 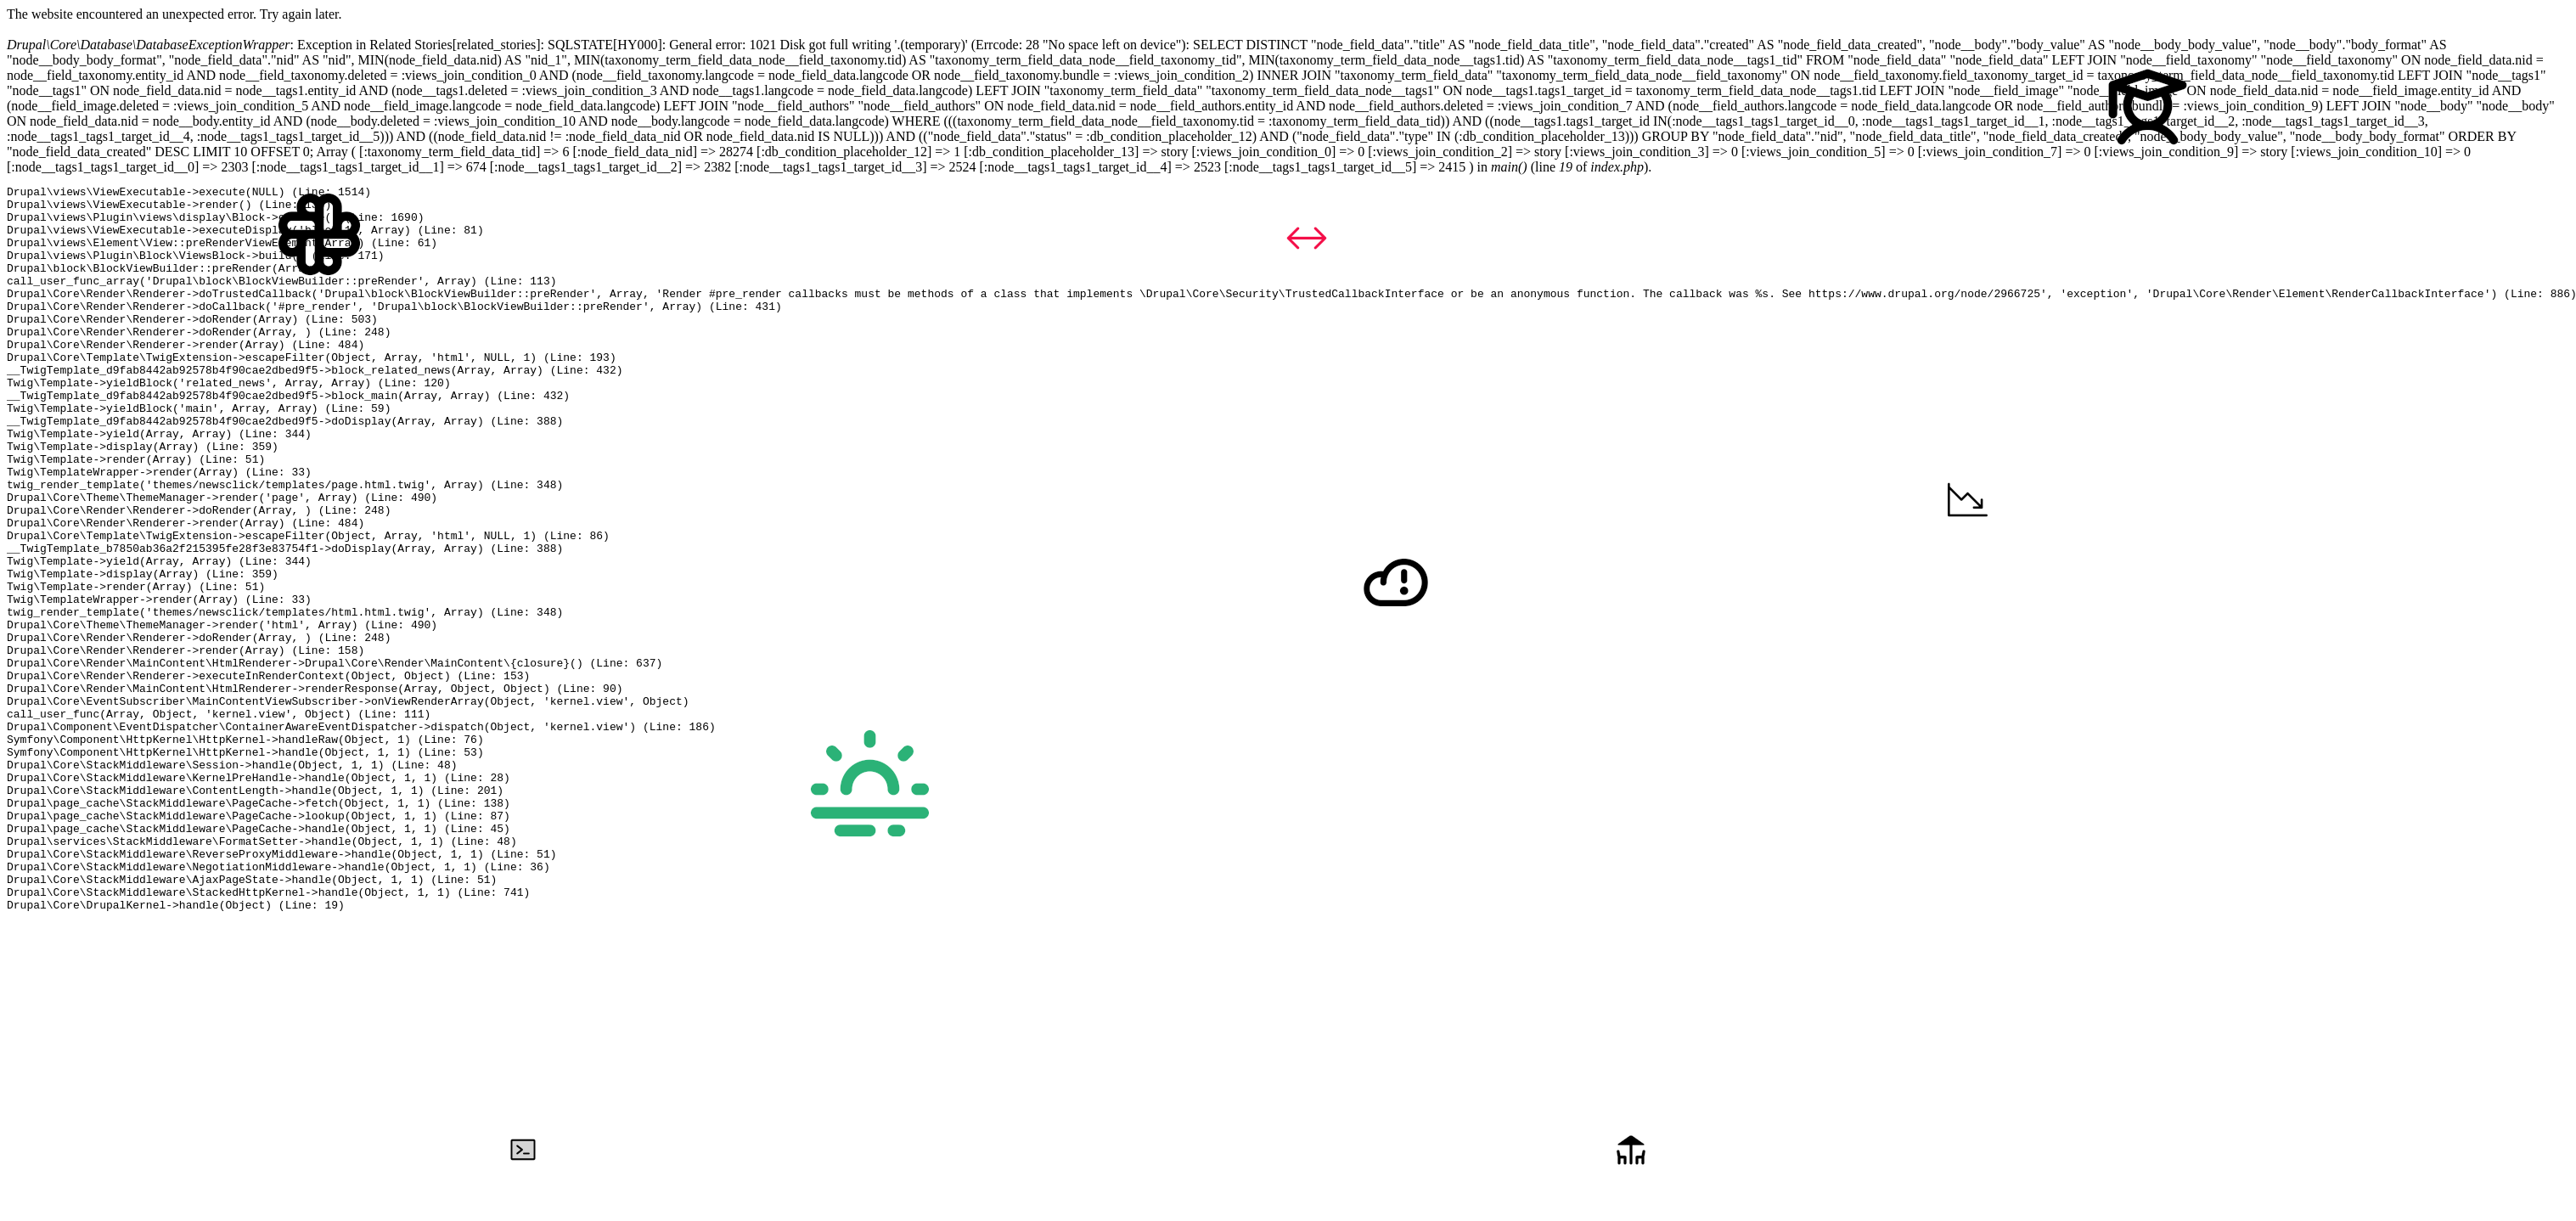 I want to click on view declining metrics or trends, so click(x=1967, y=499).